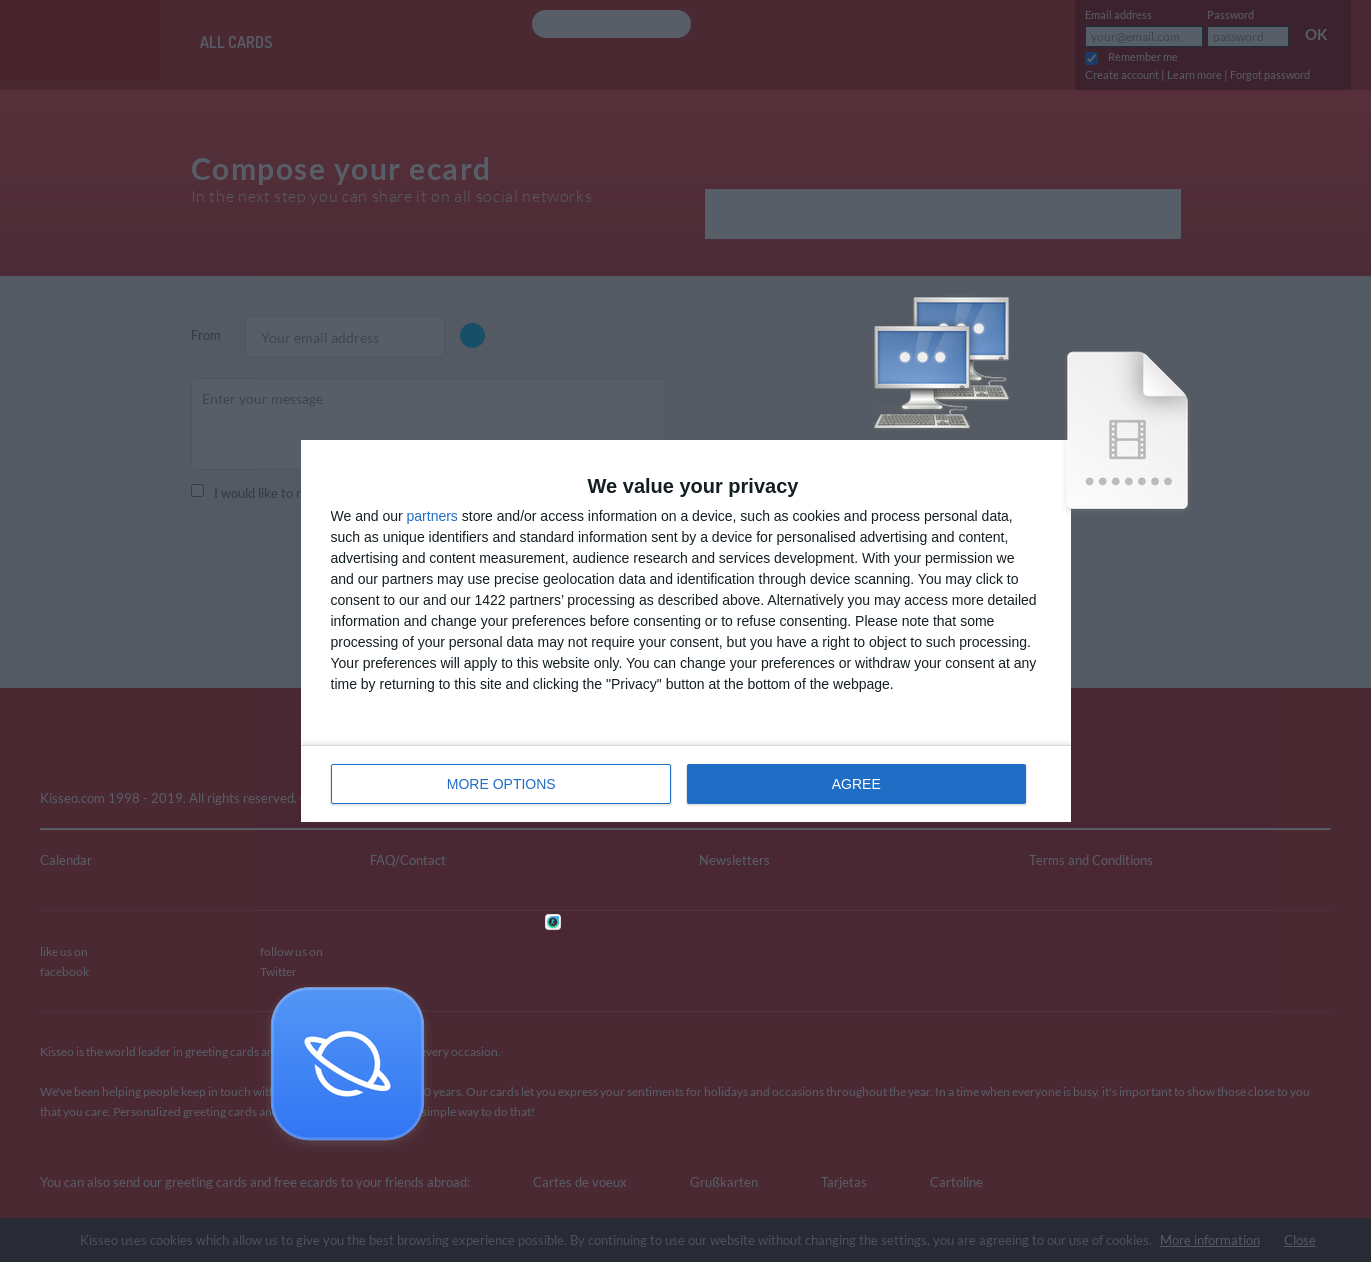 This screenshot has width=1371, height=1262. What do you see at coordinates (553, 922) in the screenshot?
I see `open css editing application` at bounding box center [553, 922].